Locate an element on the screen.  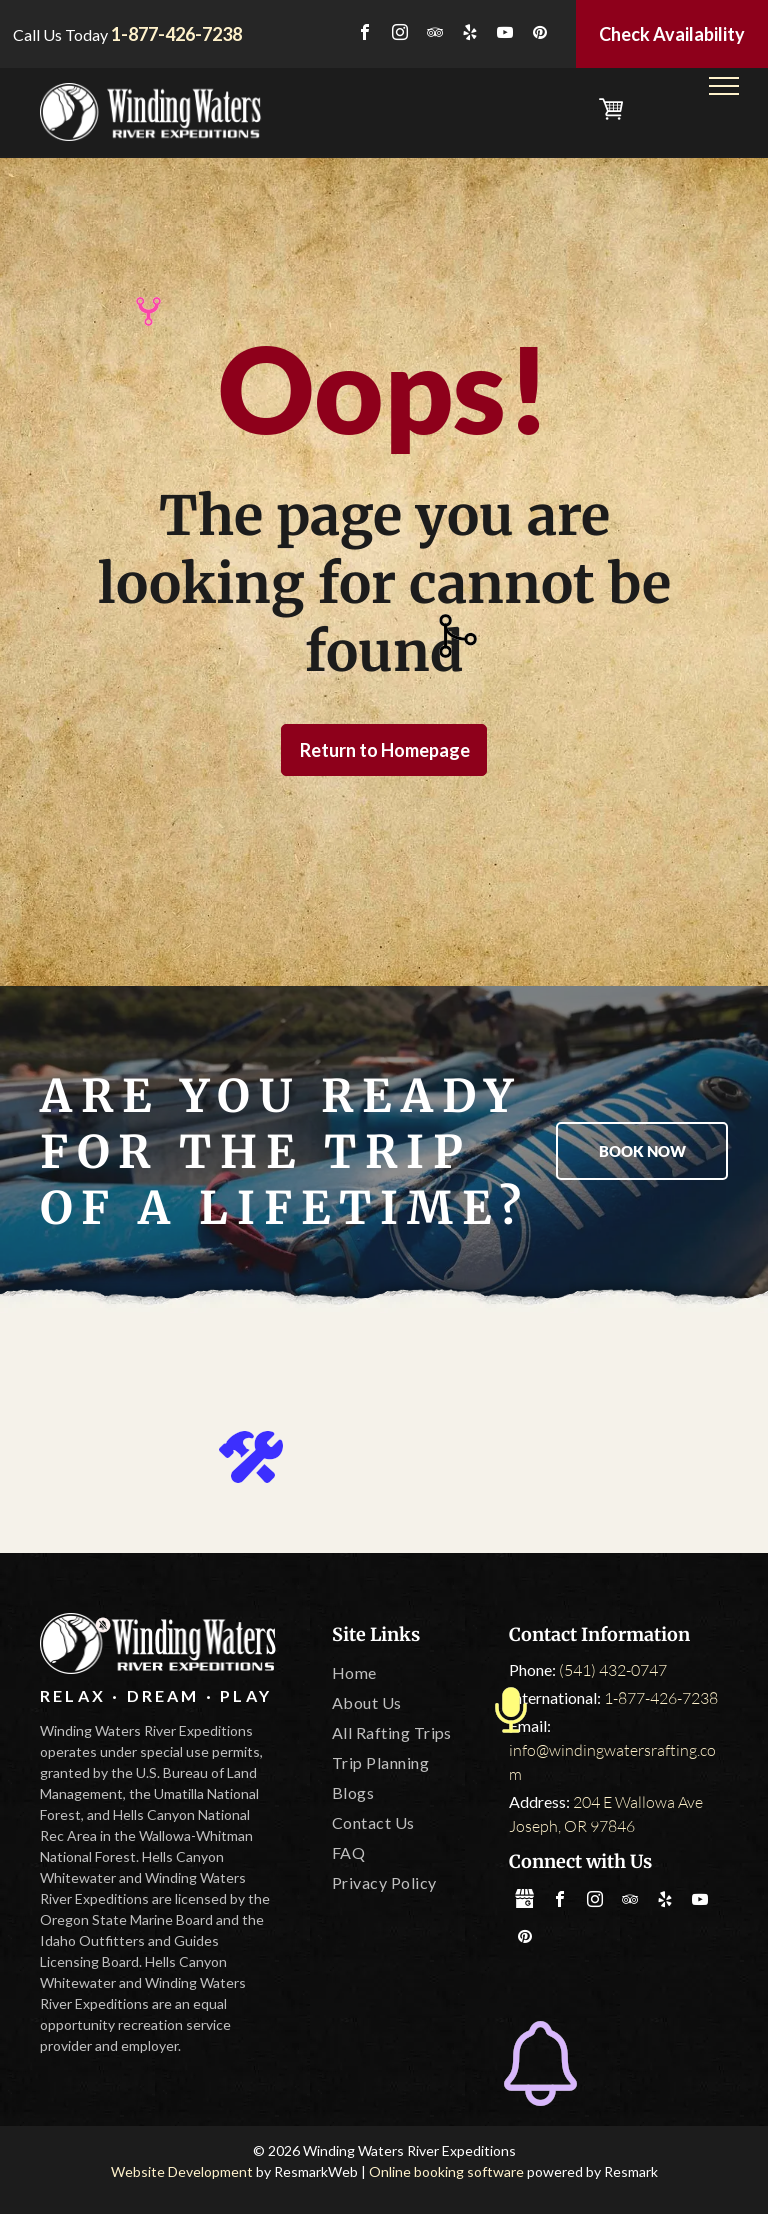
tap to start voice input is located at coordinates (511, 1710).